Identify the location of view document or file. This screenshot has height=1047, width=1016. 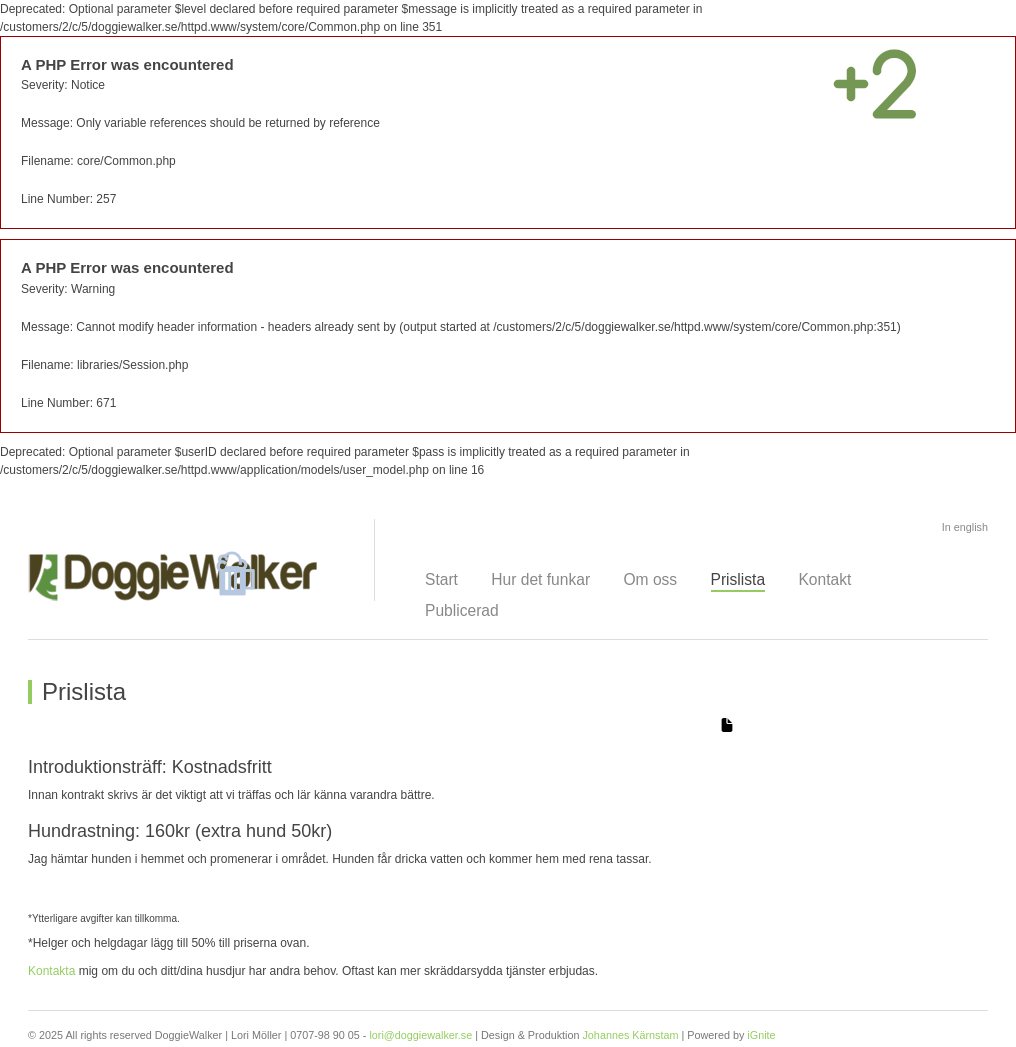
(727, 725).